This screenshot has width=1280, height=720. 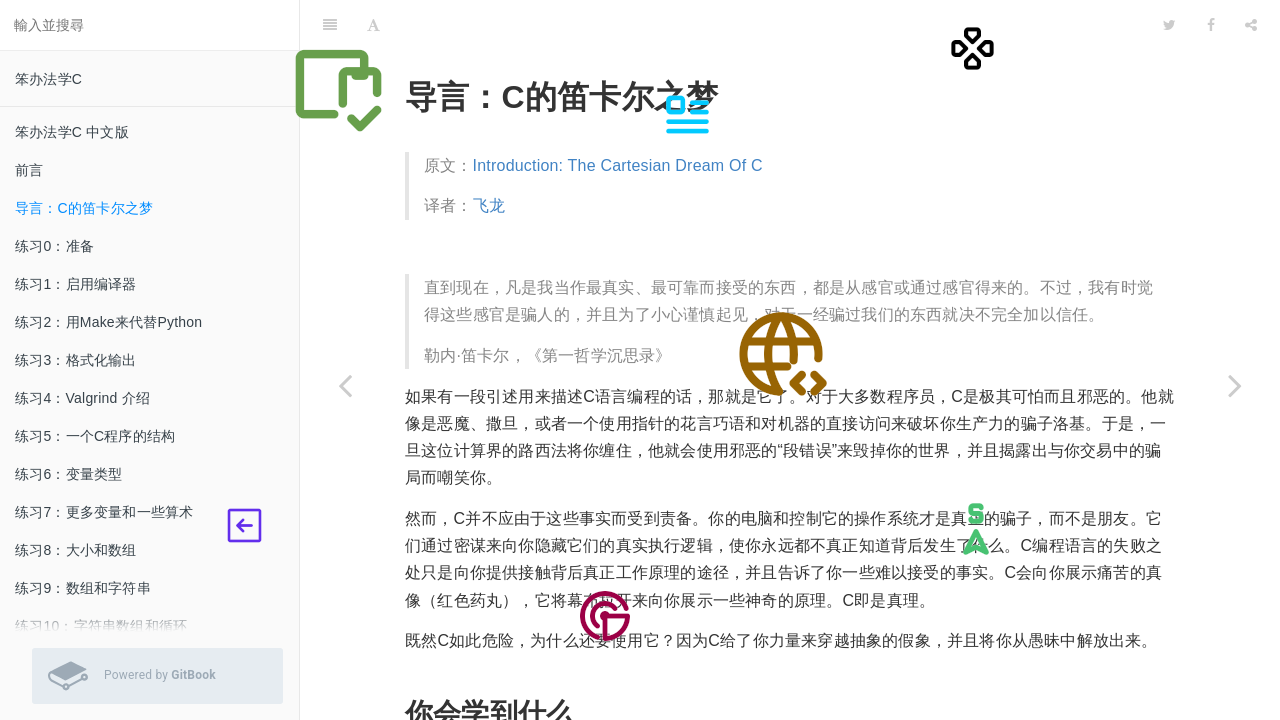 I want to click on access gaming features or settings, so click(x=972, y=48).